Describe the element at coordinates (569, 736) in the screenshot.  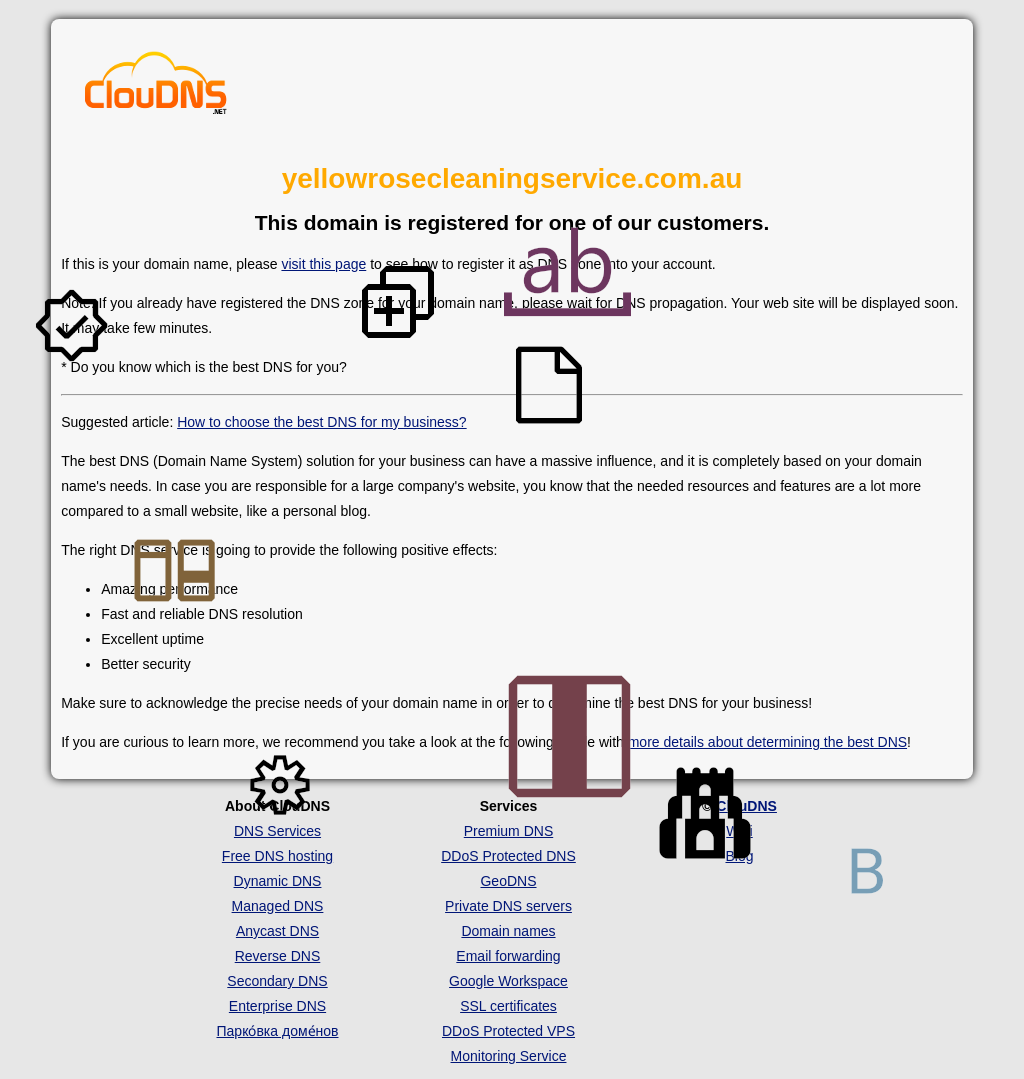
I see `switch to centered layout view` at that location.